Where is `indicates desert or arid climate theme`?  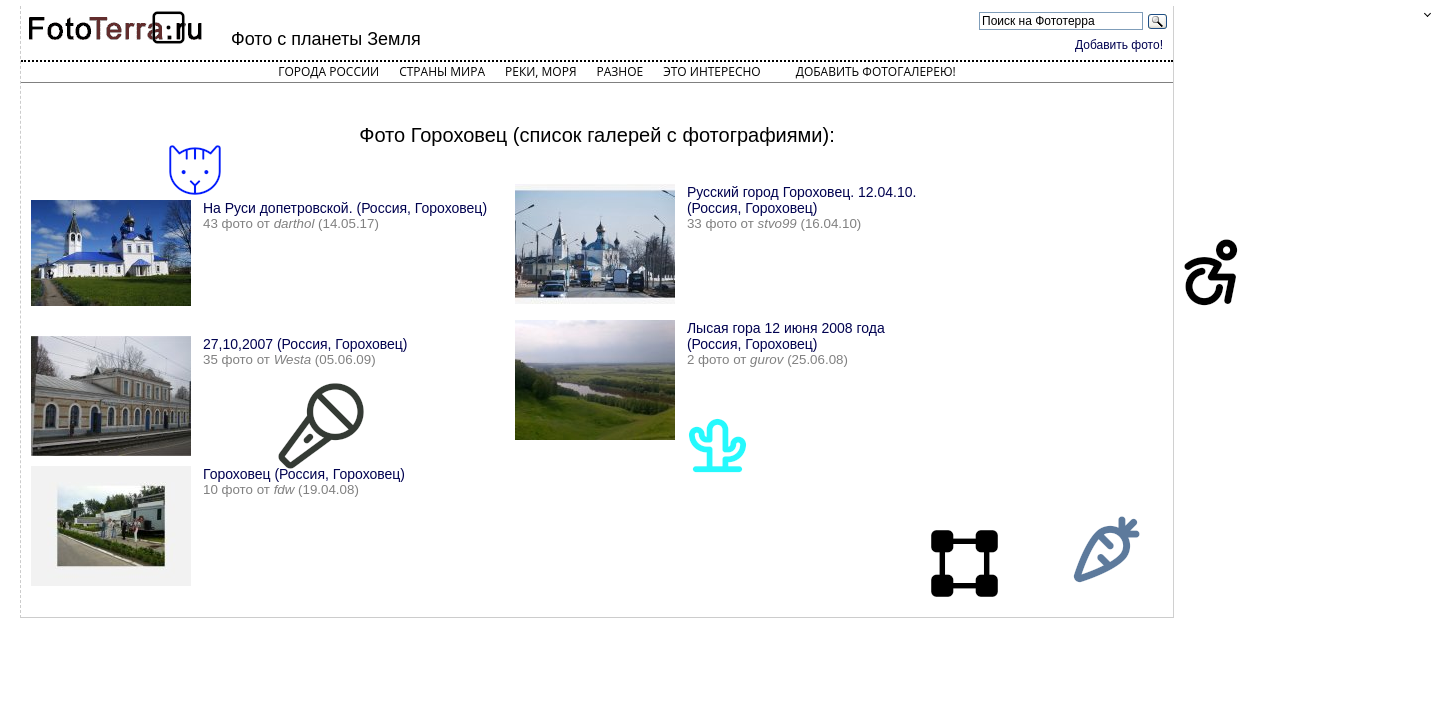 indicates desert or arid climate theme is located at coordinates (717, 447).